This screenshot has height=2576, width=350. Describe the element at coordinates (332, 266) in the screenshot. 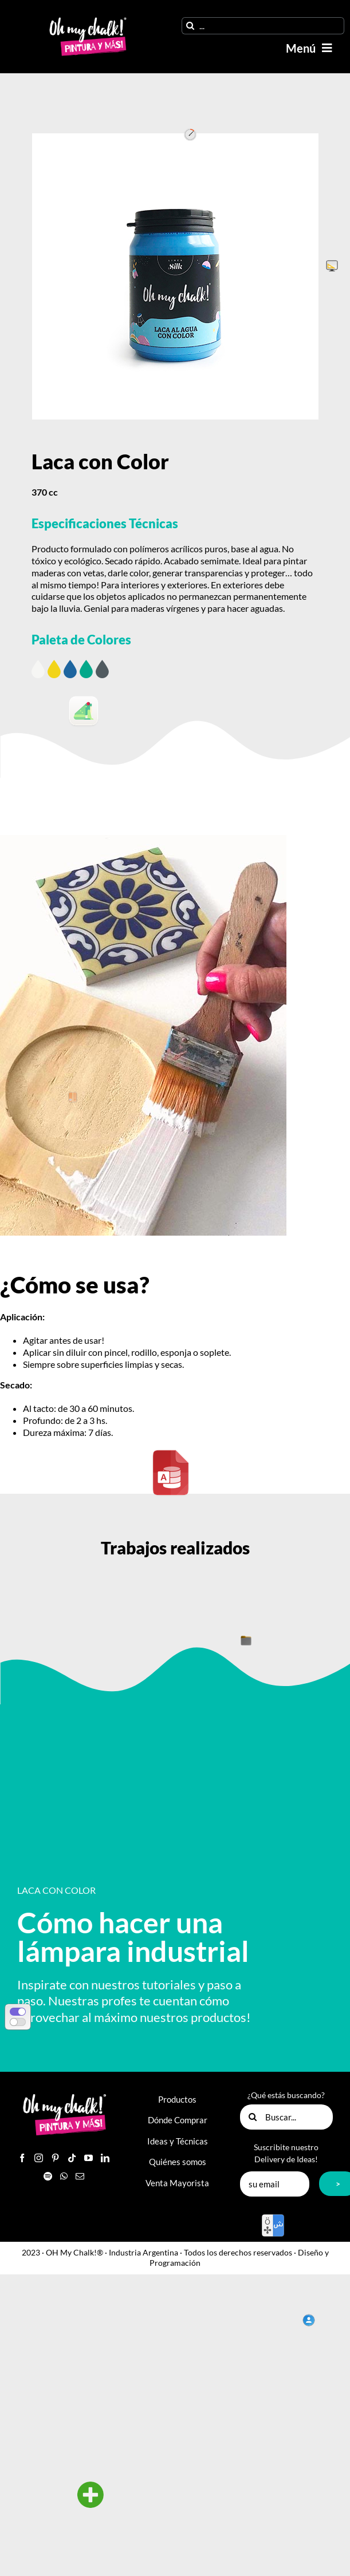

I see `open display settings` at that location.